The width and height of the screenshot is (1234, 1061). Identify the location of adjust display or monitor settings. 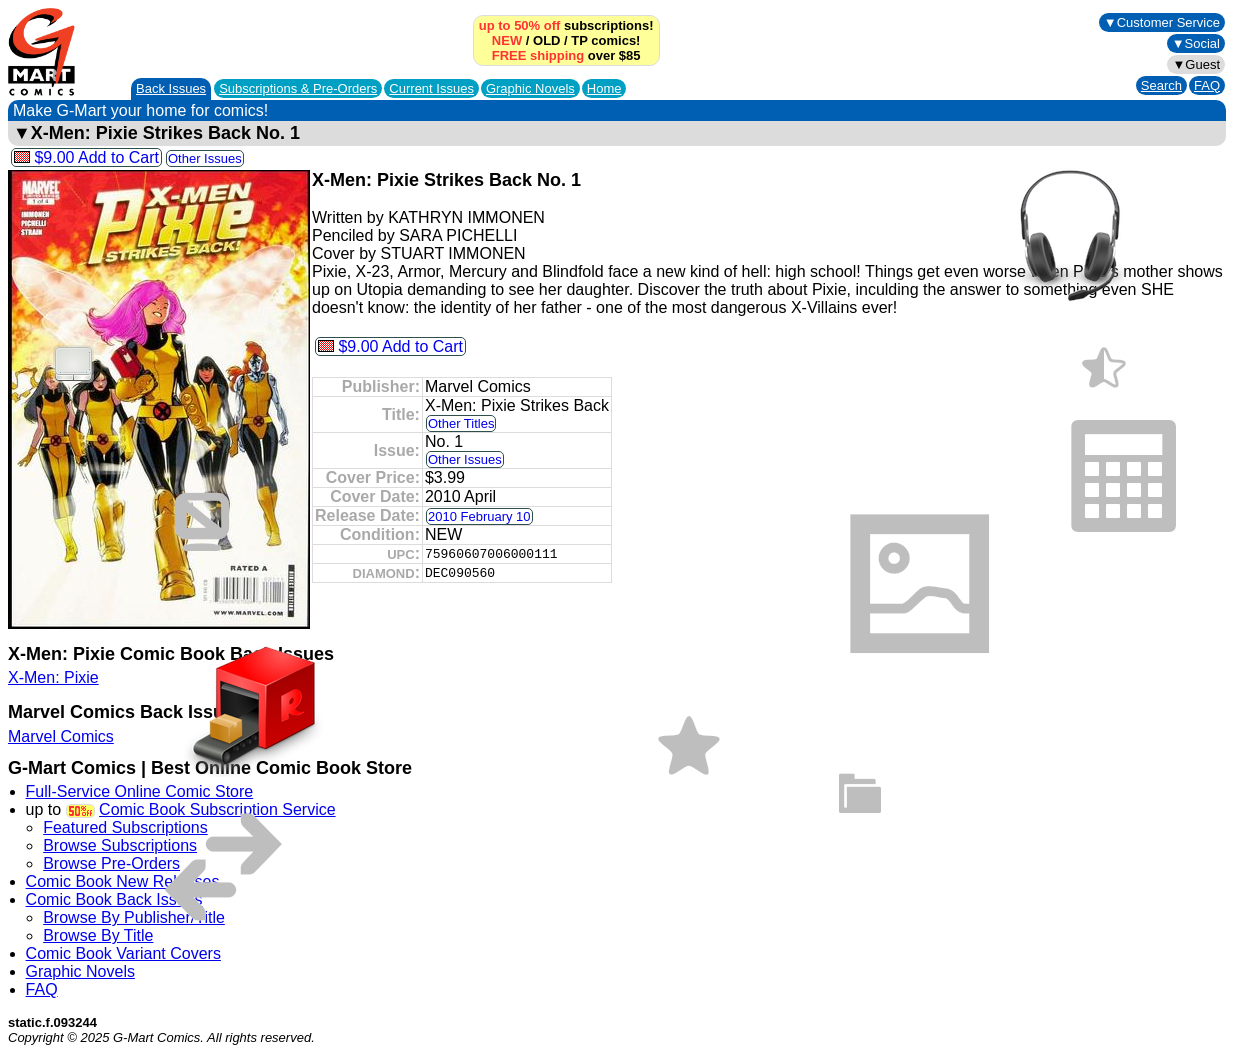
(202, 520).